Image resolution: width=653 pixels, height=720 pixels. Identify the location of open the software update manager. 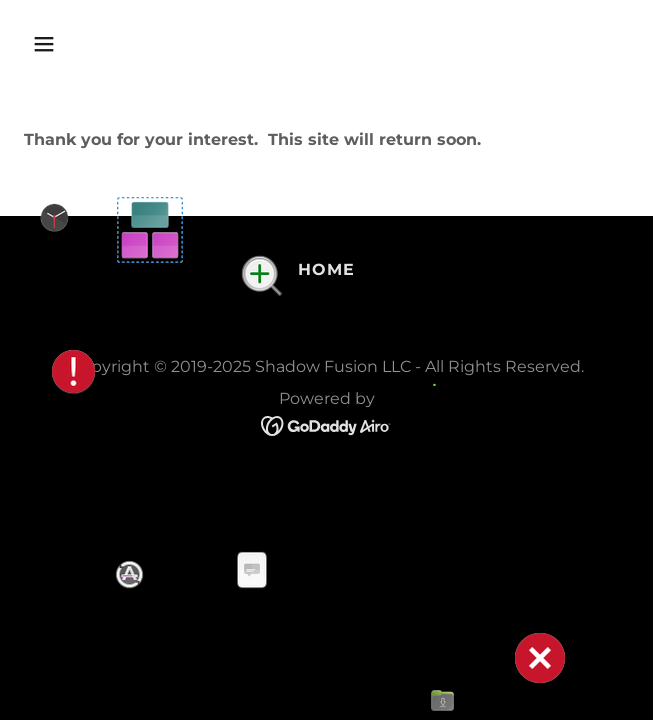
(129, 574).